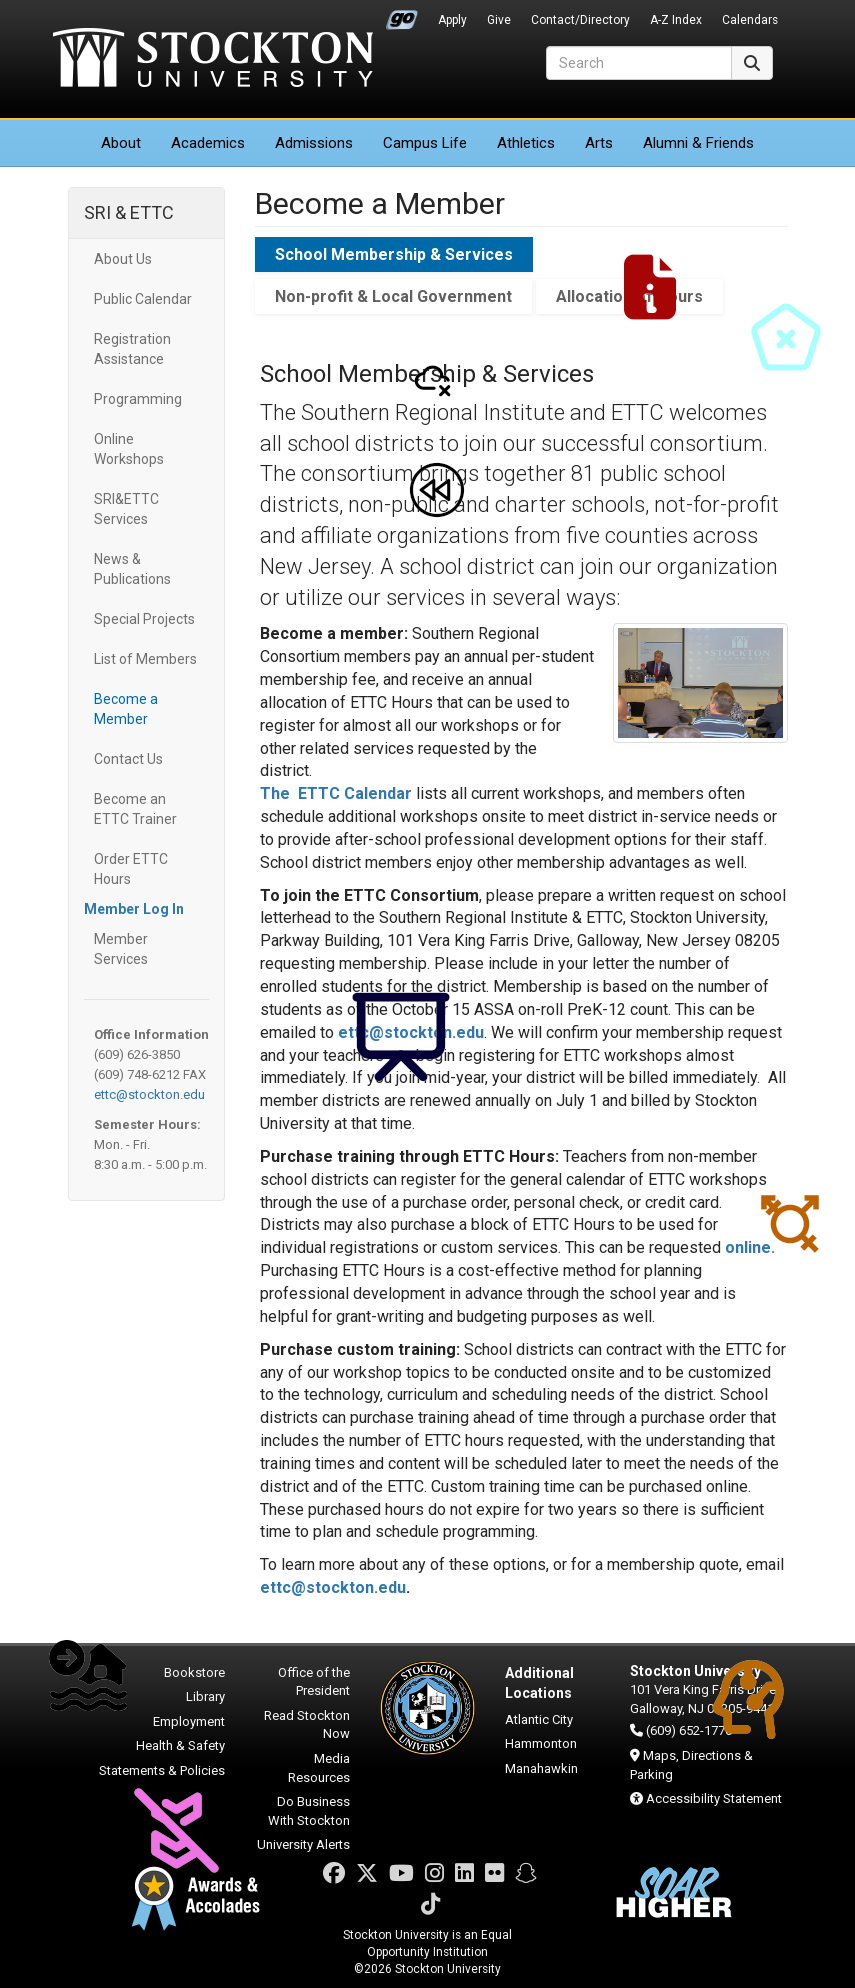 The image size is (855, 1988). I want to click on select transgender as gender identity option, so click(790, 1224).